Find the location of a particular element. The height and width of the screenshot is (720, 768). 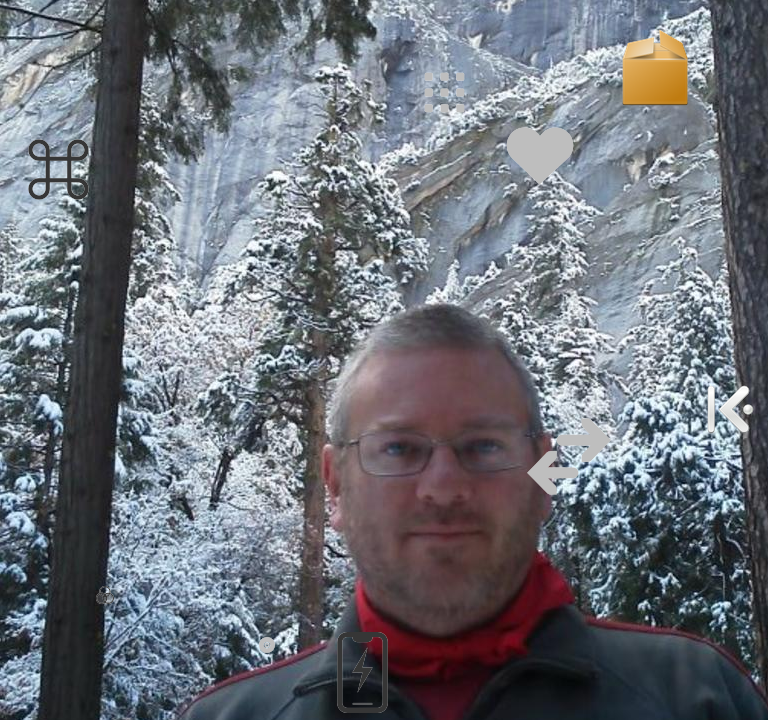

switch to grid view layout is located at coordinates (444, 92).